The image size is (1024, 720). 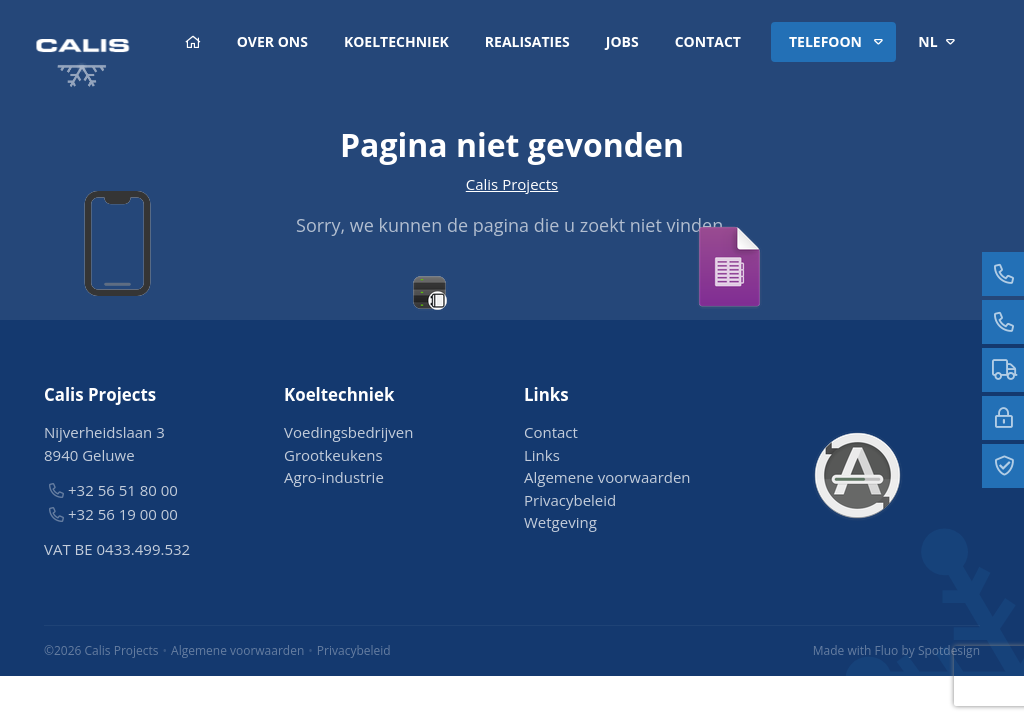 I want to click on indicates mobile device or smartphone, so click(x=117, y=243).